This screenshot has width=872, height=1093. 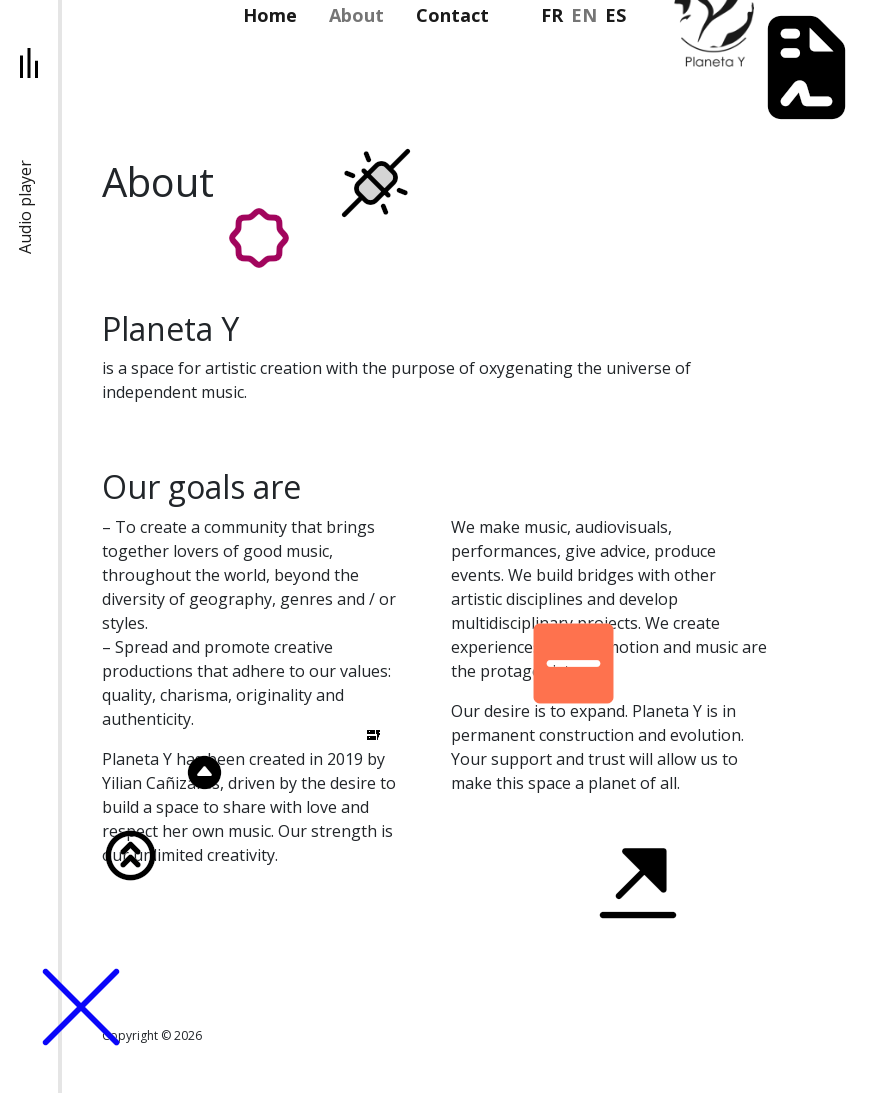 I want to click on expand or collapse a section upward, so click(x=204, y=772).